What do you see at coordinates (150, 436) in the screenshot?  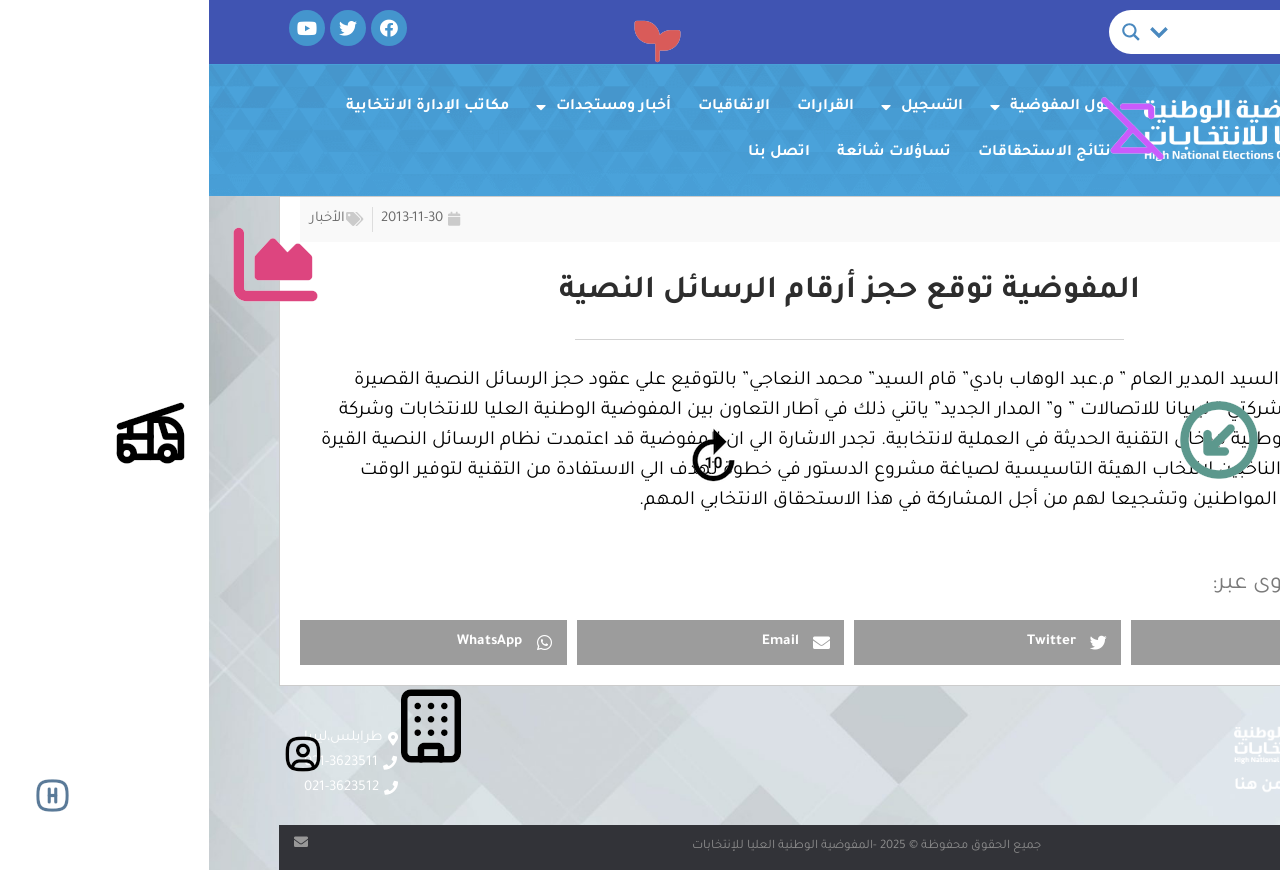 I see `indicates emergency services or fire department` at bounding box center [150, 436].